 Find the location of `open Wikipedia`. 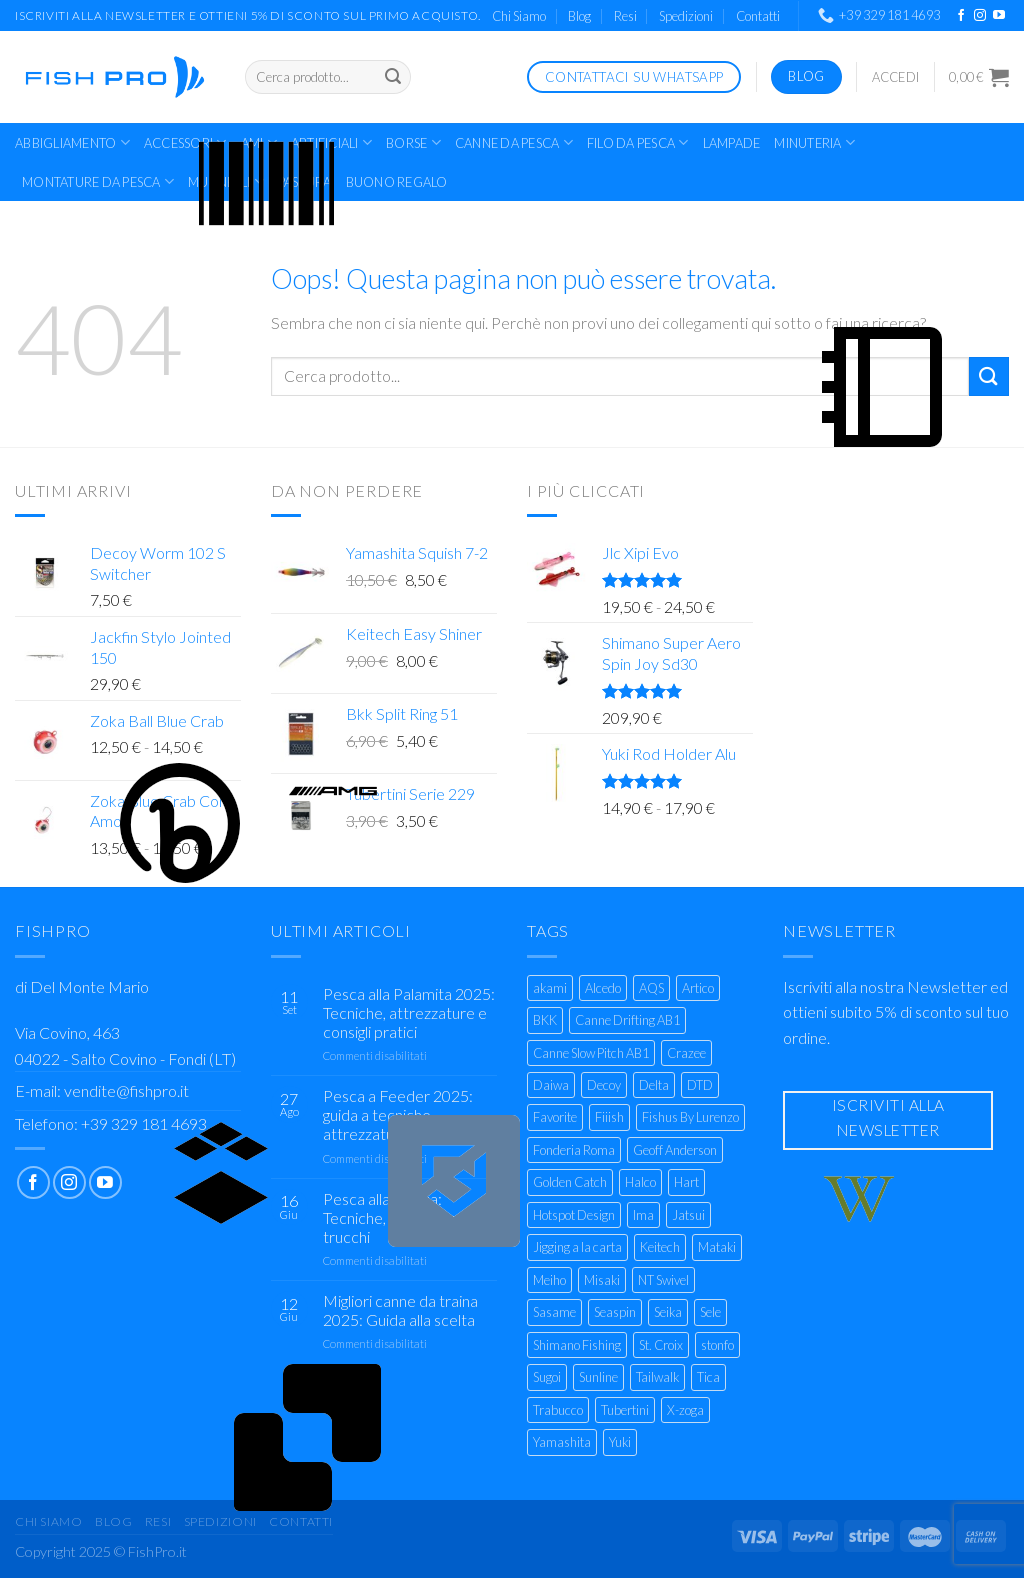

open Wikipedia is located at coordinates (859, 1199).